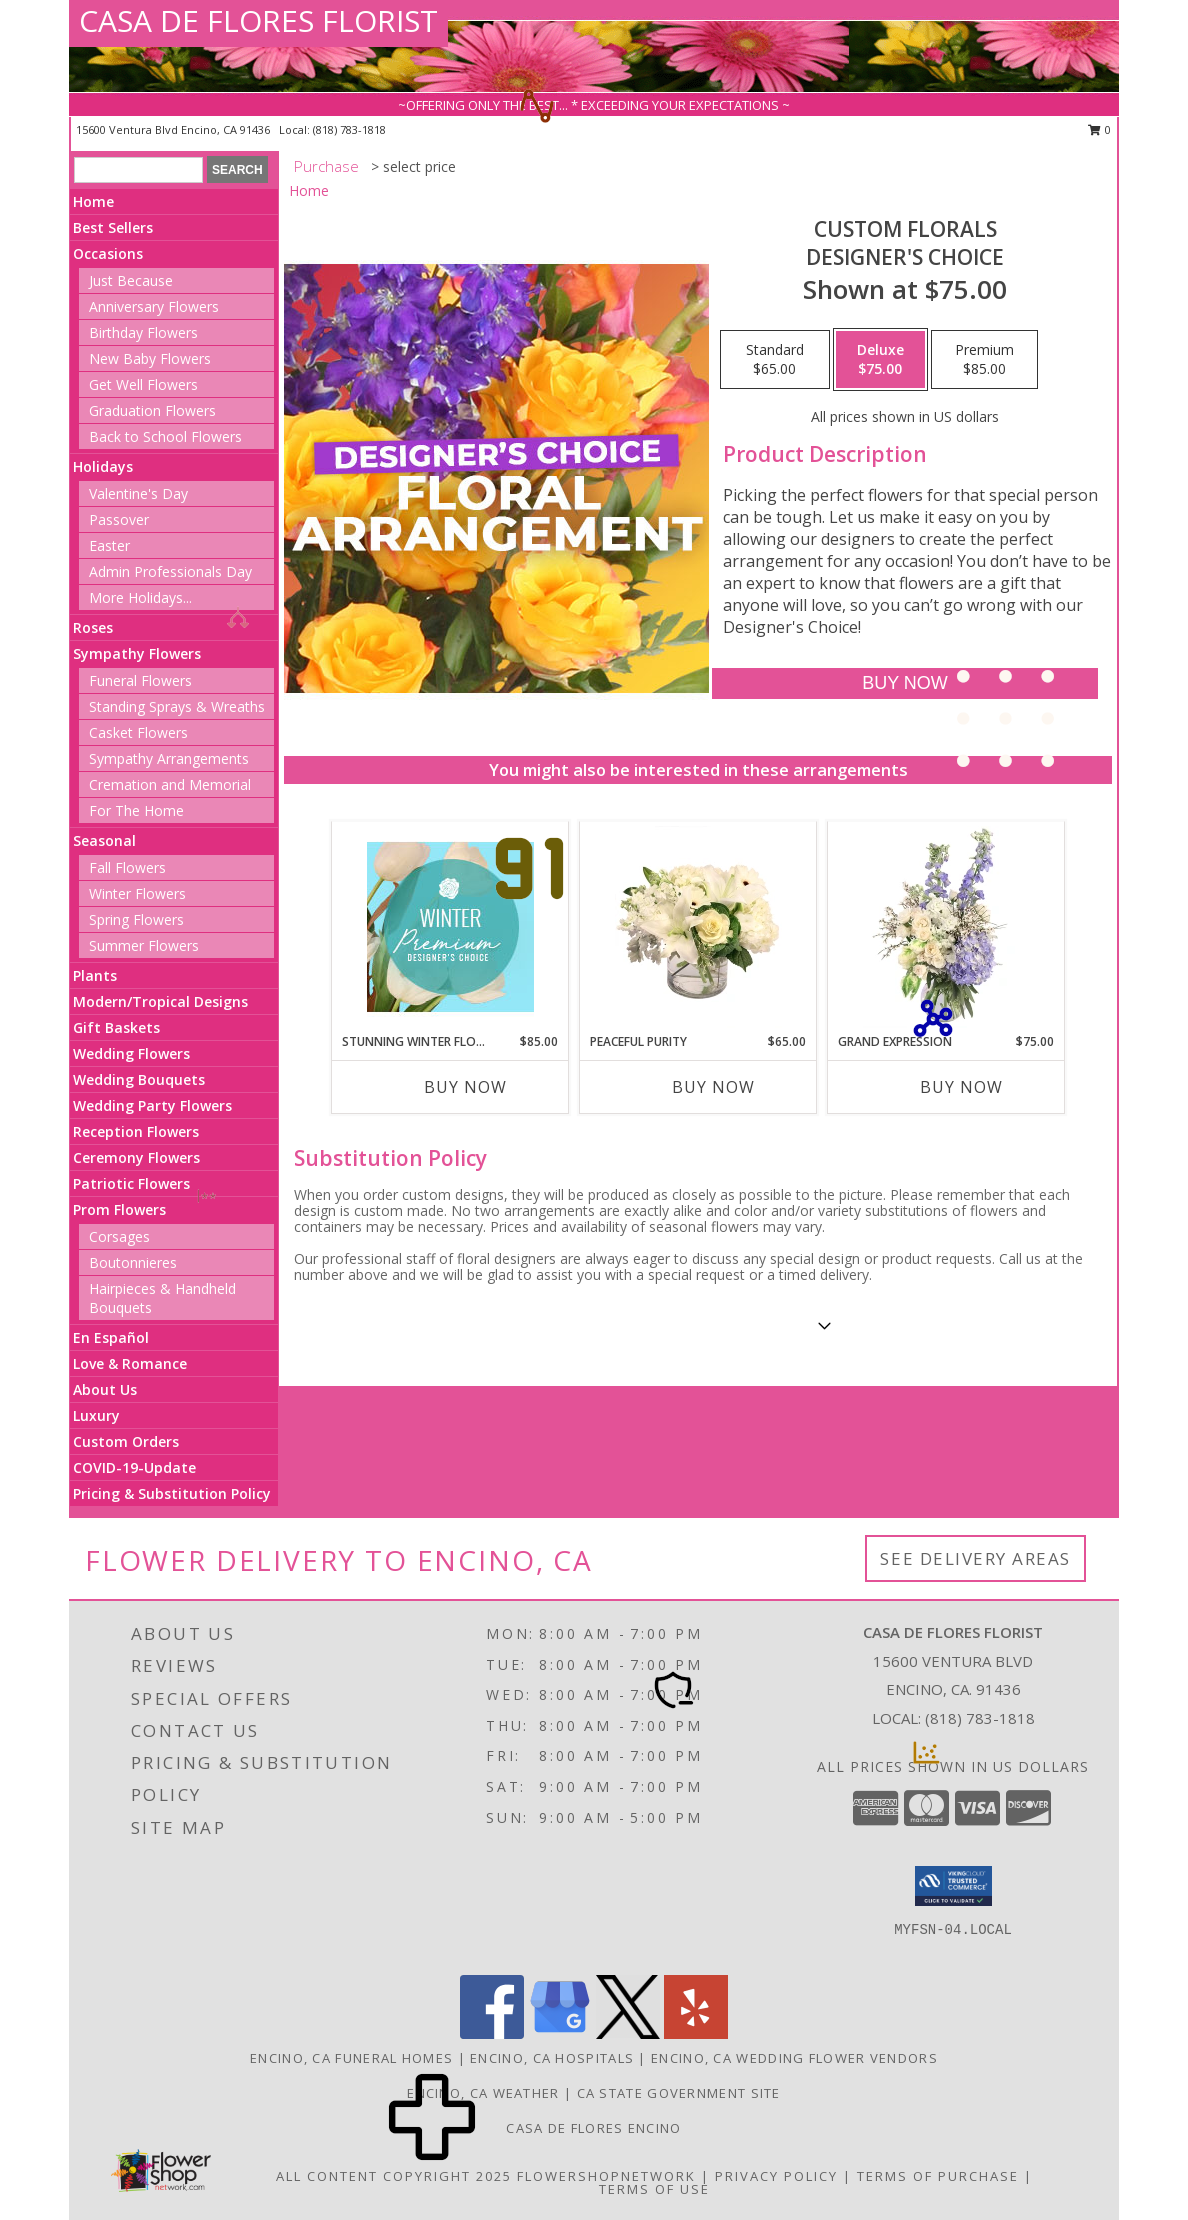  I want to click on open app drawer or launcher, so click(1005, 718).